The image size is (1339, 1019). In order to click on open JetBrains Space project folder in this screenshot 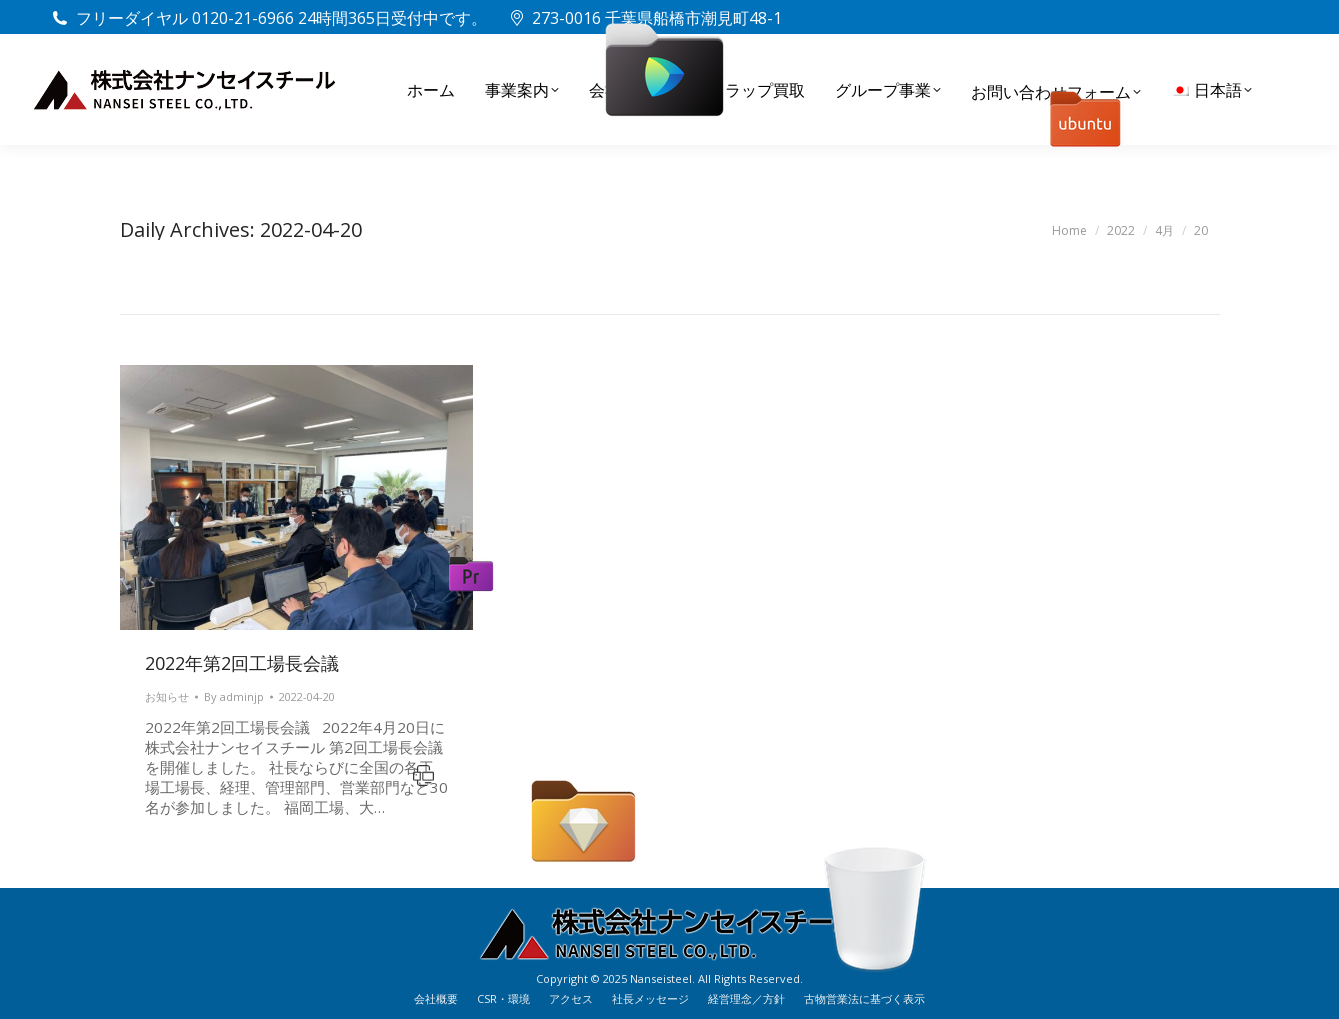, I will do `click(664, 73)`.